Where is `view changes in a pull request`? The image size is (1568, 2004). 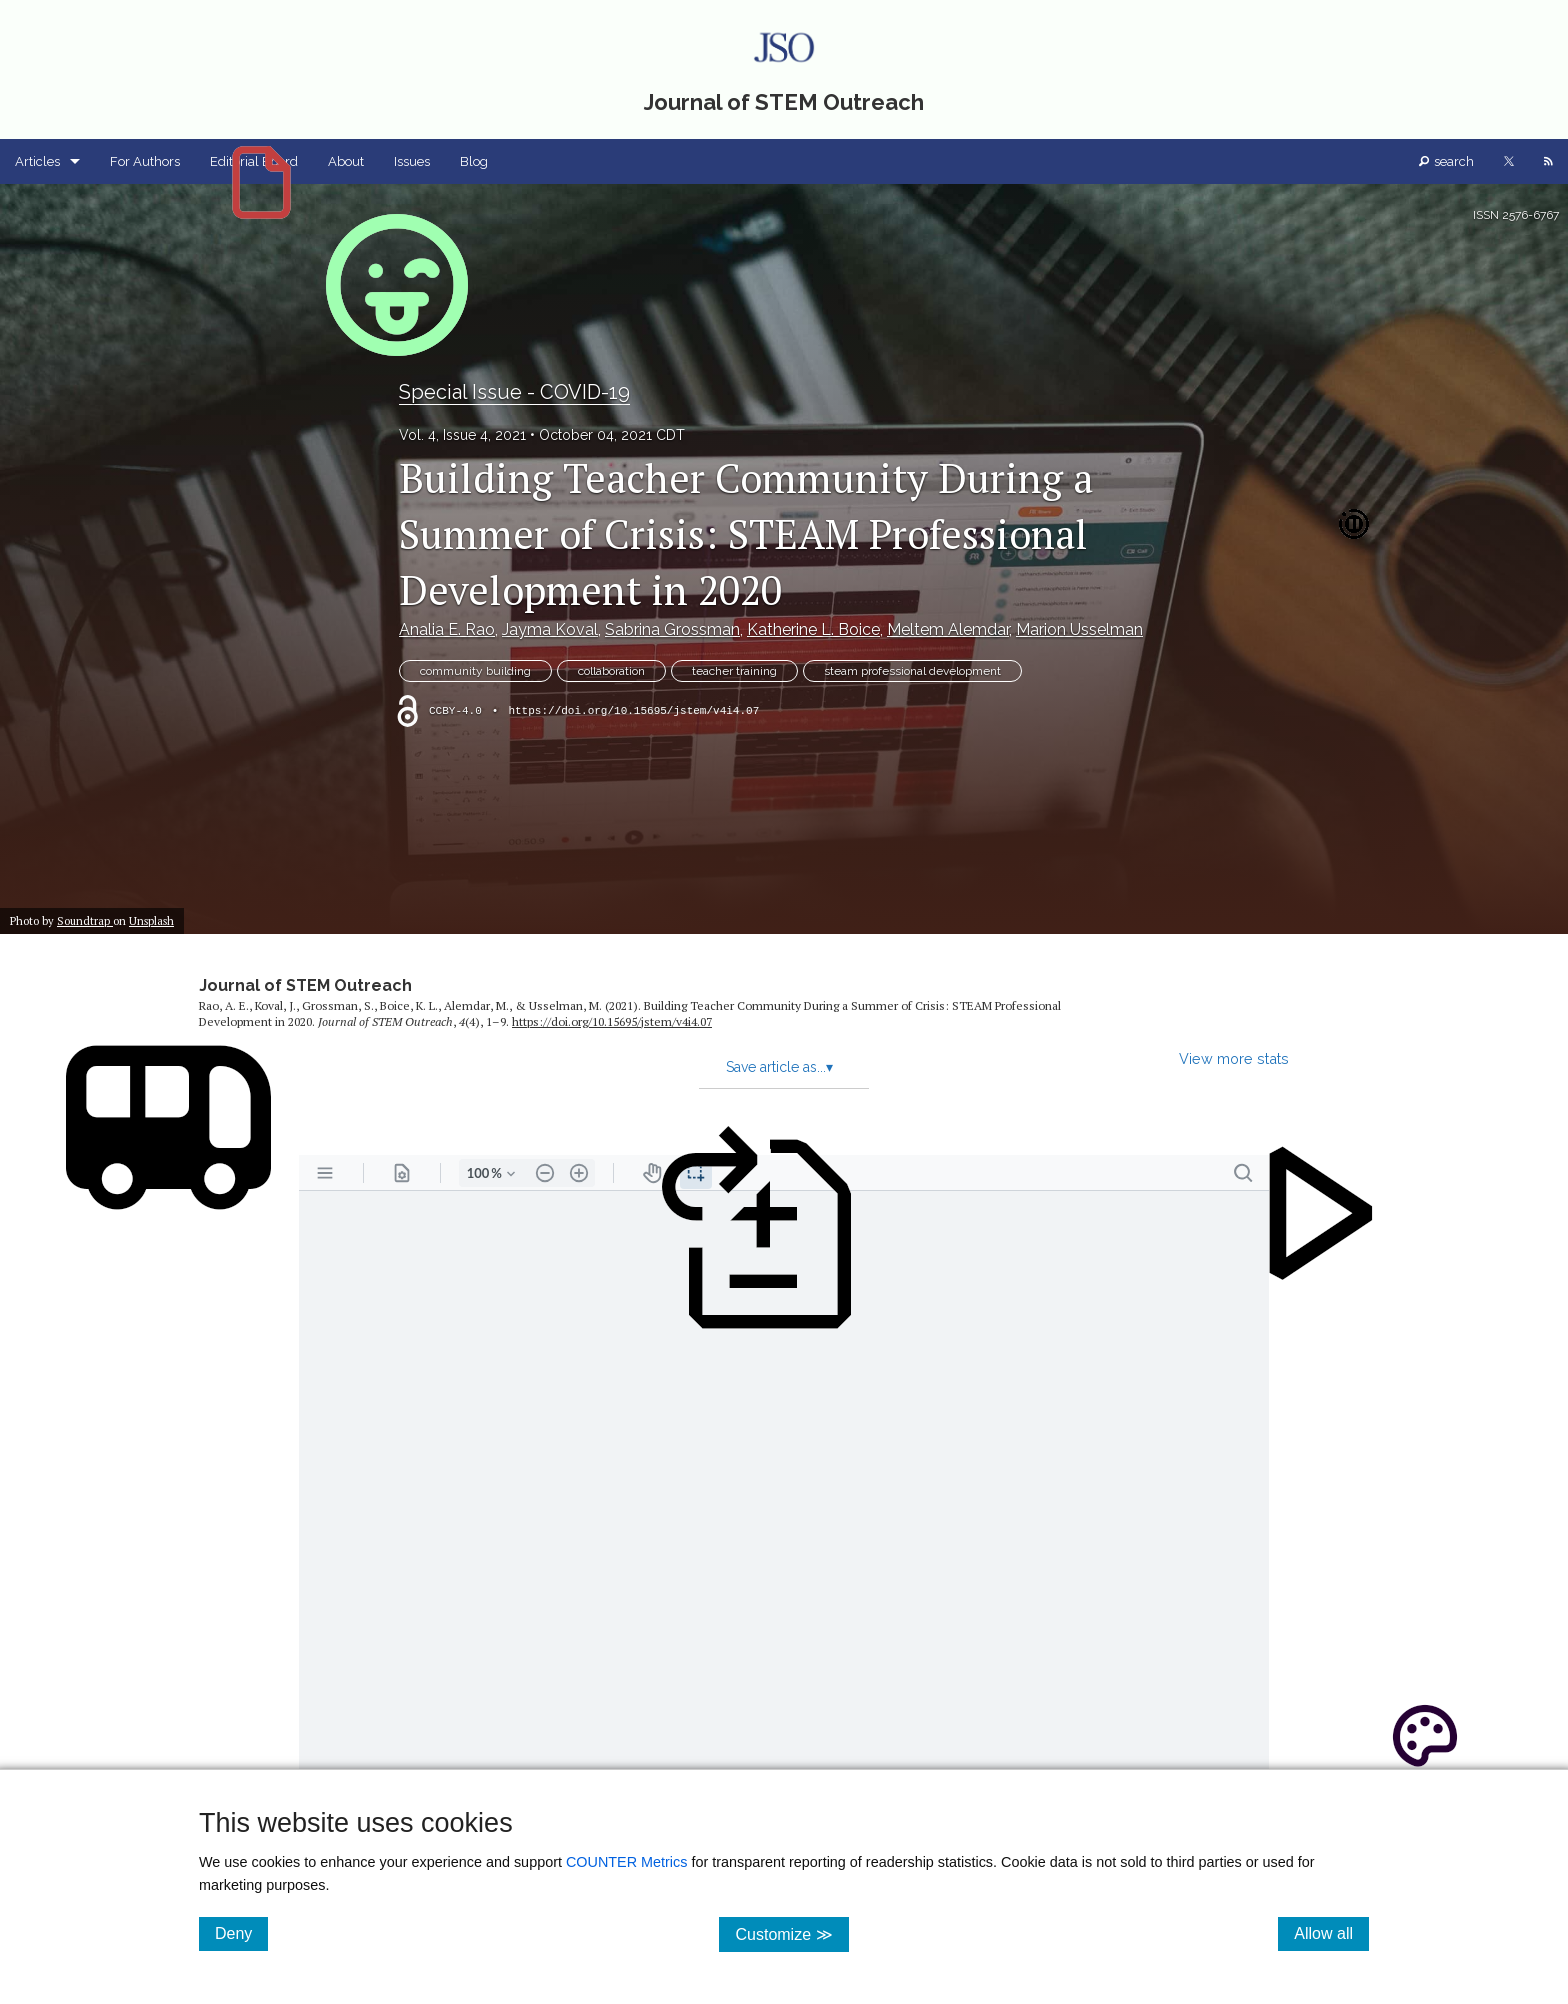 view changes in a pull request is located at coordinates (770, 1234).